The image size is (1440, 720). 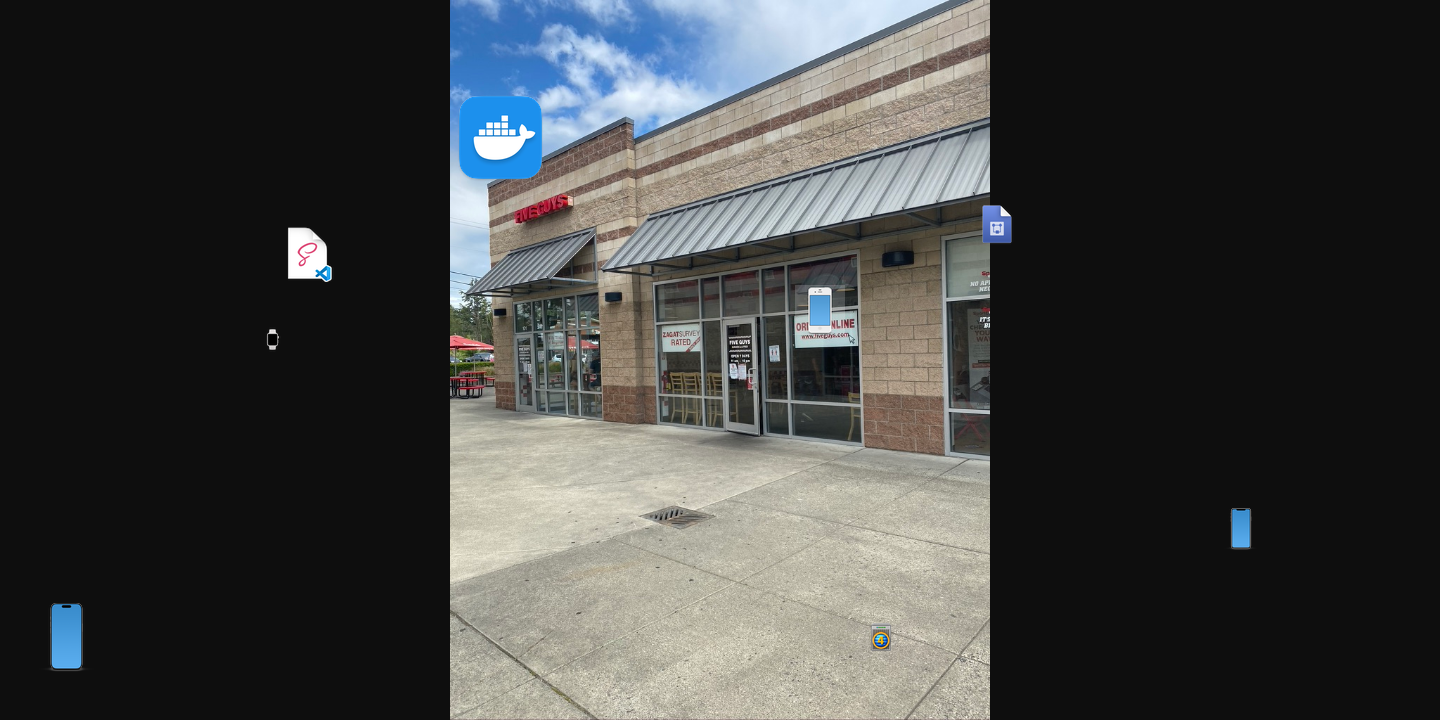 What do you see at coordinates (881, 637) in the screenshot?
I see `access RAID 4 storage configuration settings` at bounding box center [881, 637].